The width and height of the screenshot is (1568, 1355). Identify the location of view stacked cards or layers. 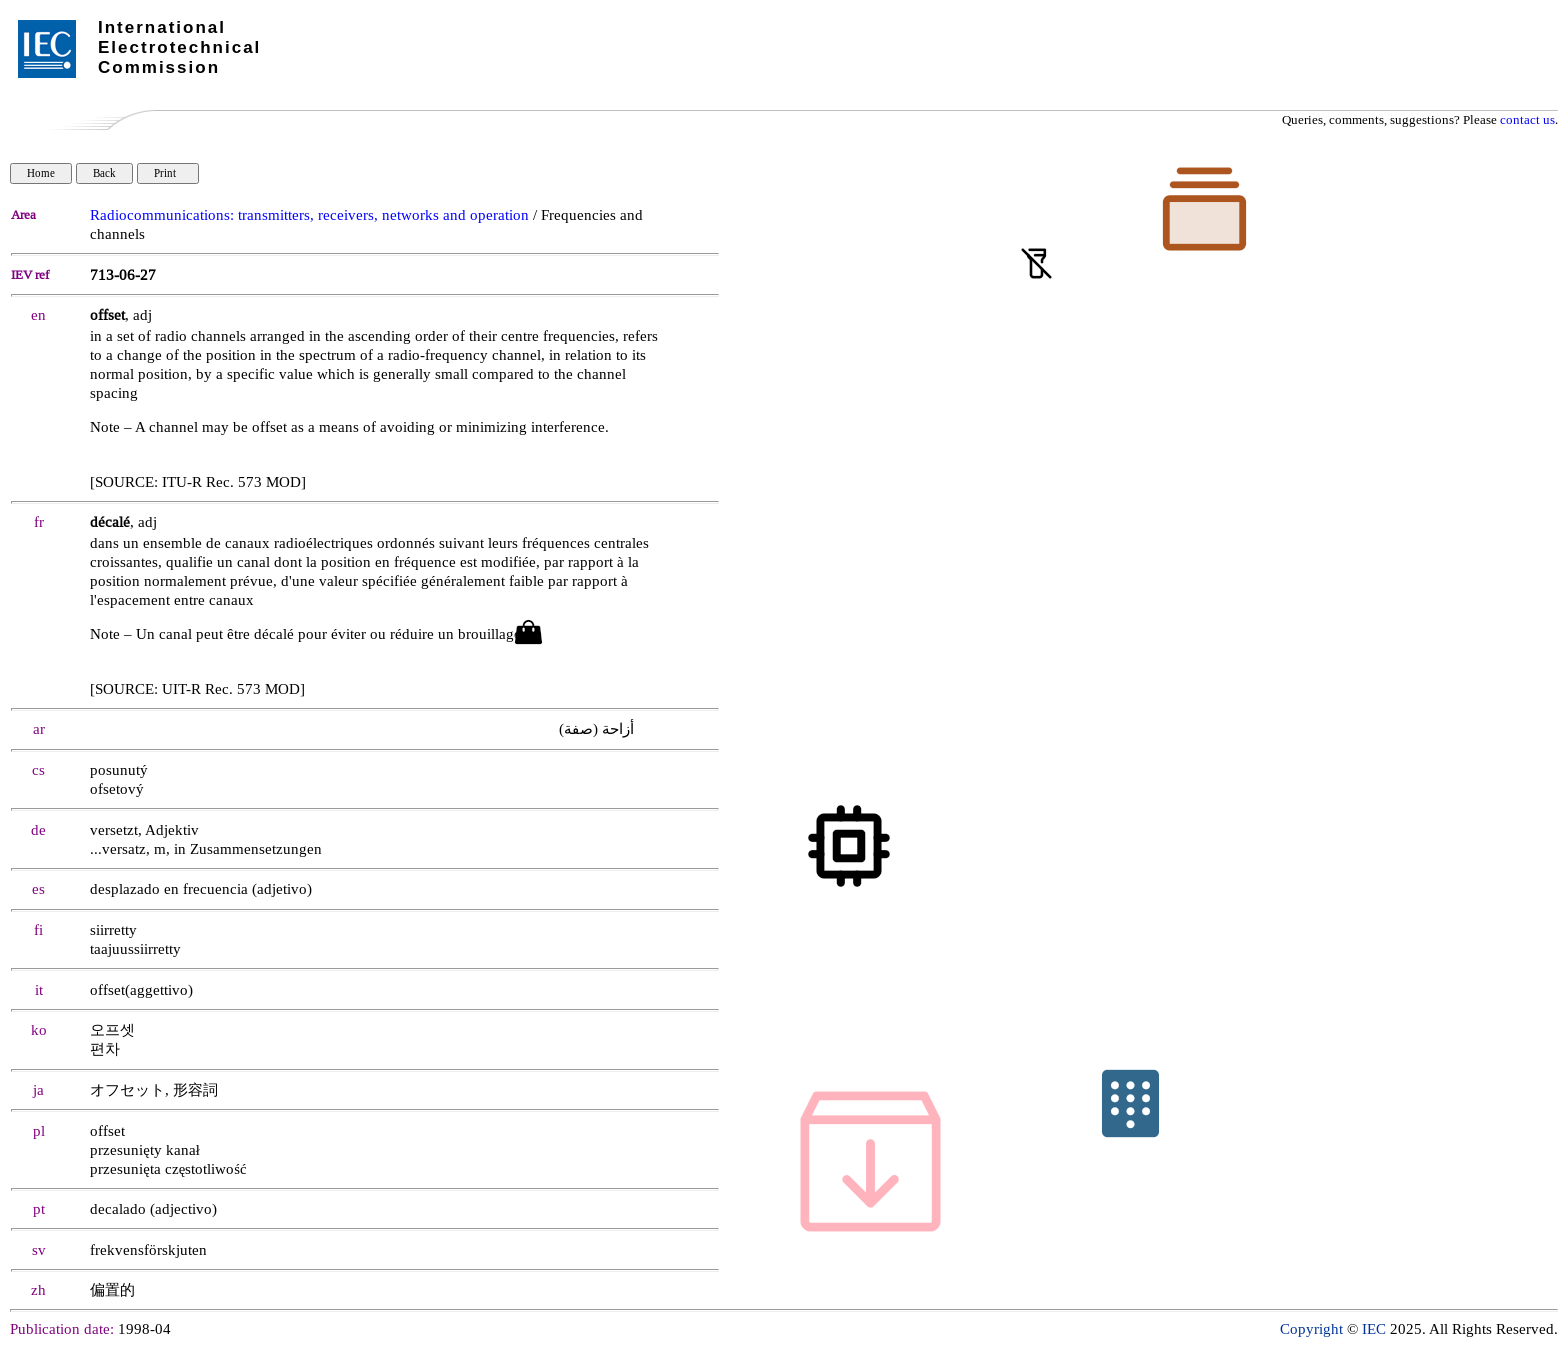
(1204, 212).